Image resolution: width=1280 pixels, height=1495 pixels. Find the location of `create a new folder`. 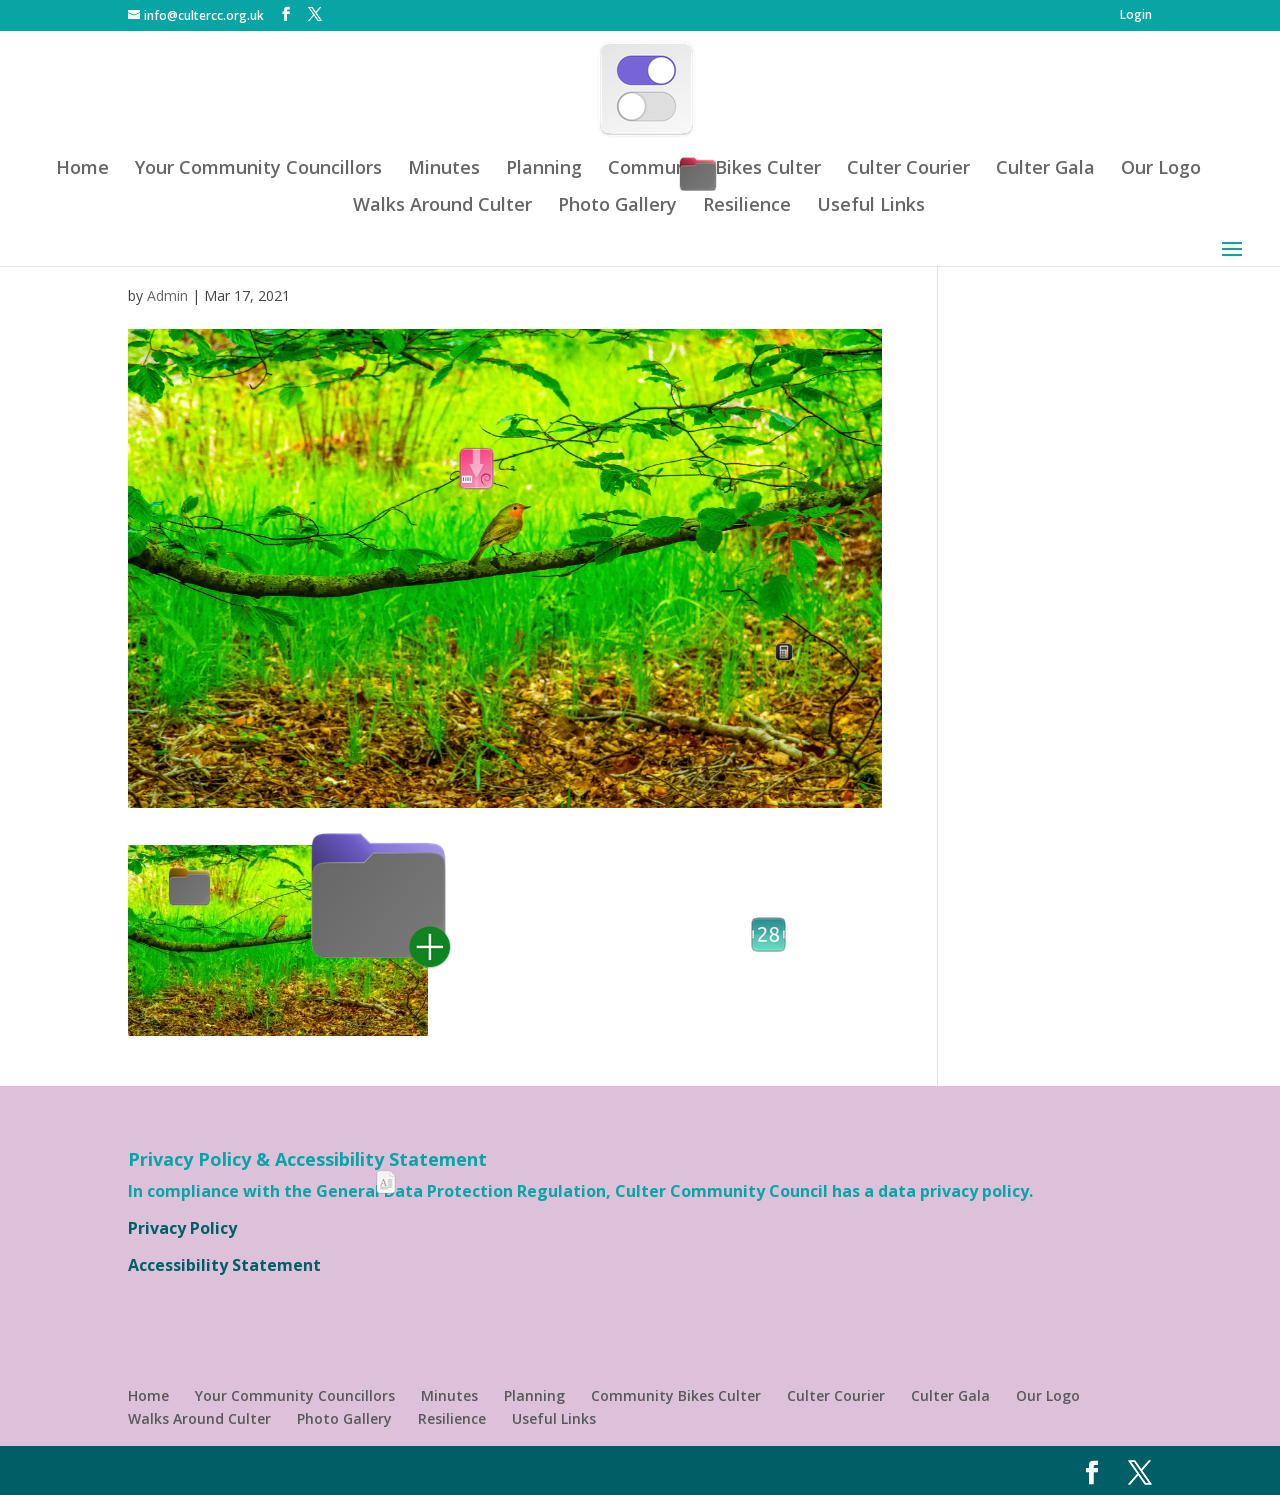

create a new folder is located at coordinates (378, 895).